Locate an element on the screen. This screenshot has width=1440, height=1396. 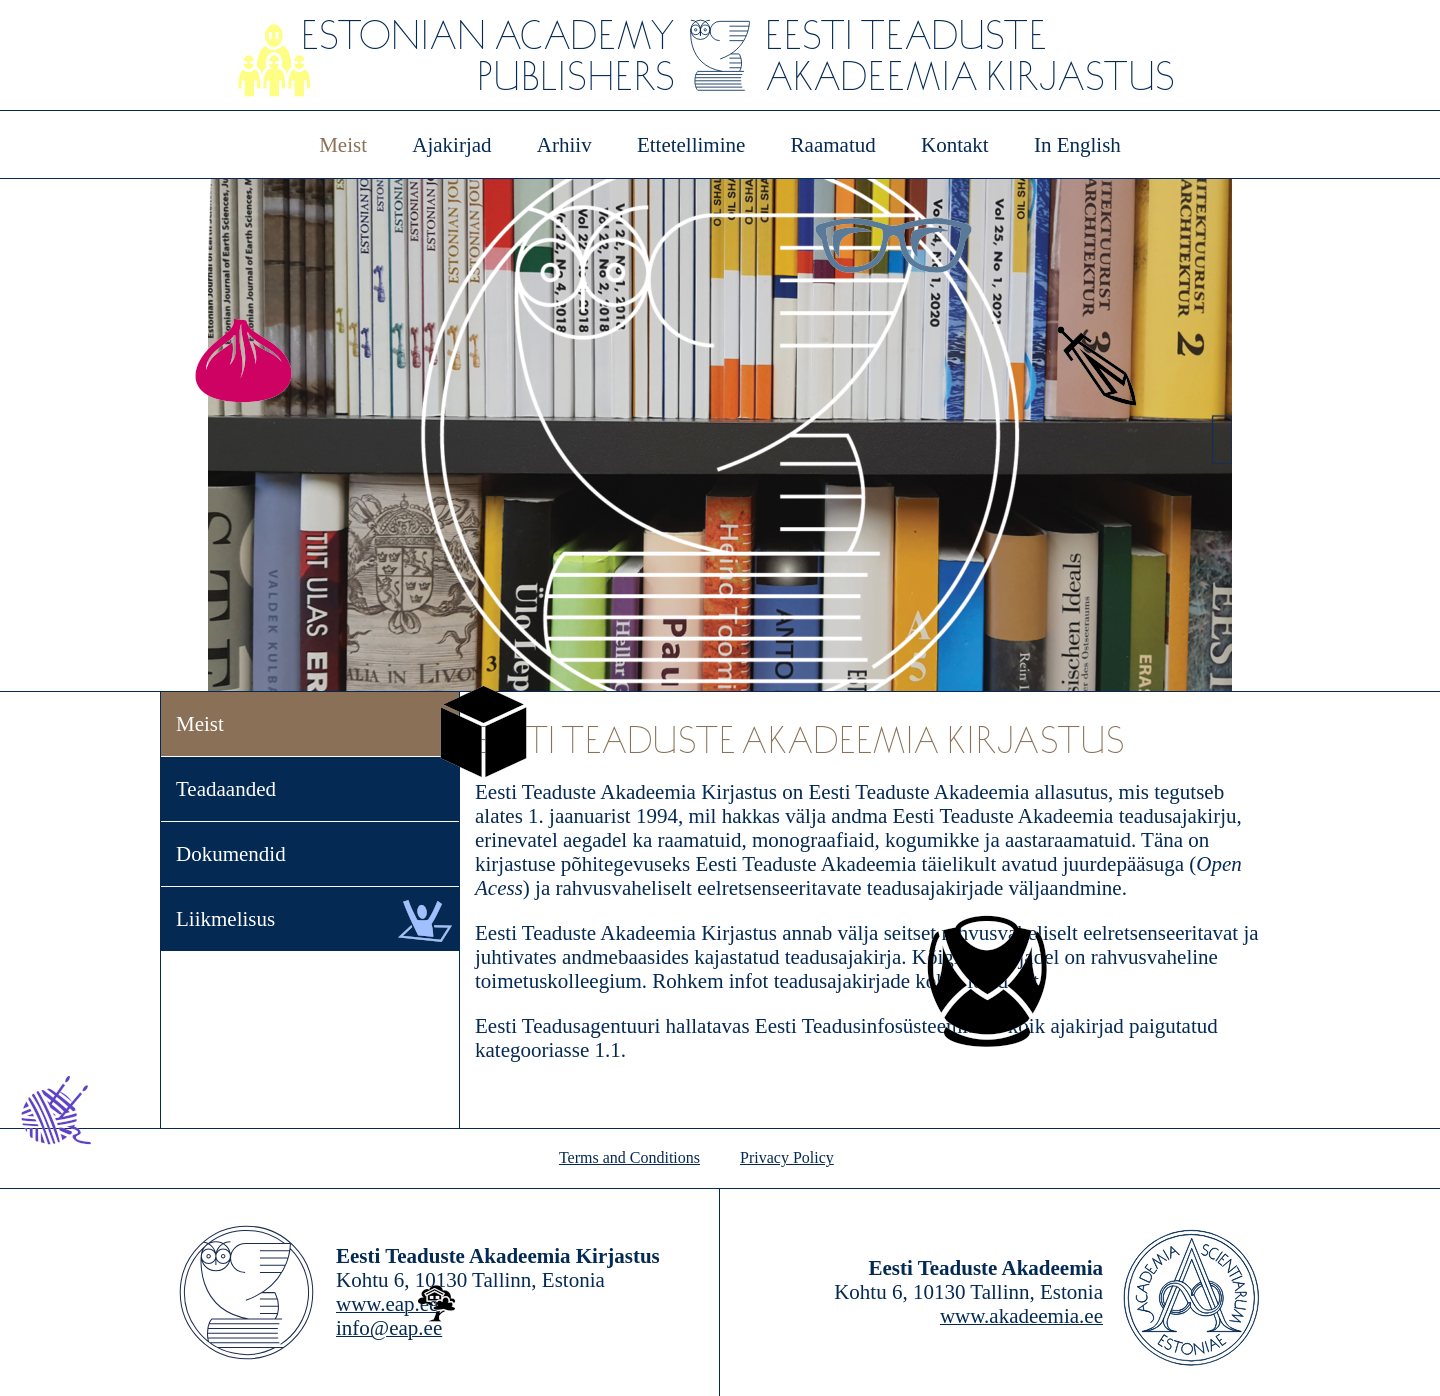
attack or strike action in combat is located at coordinates (1097, 366).